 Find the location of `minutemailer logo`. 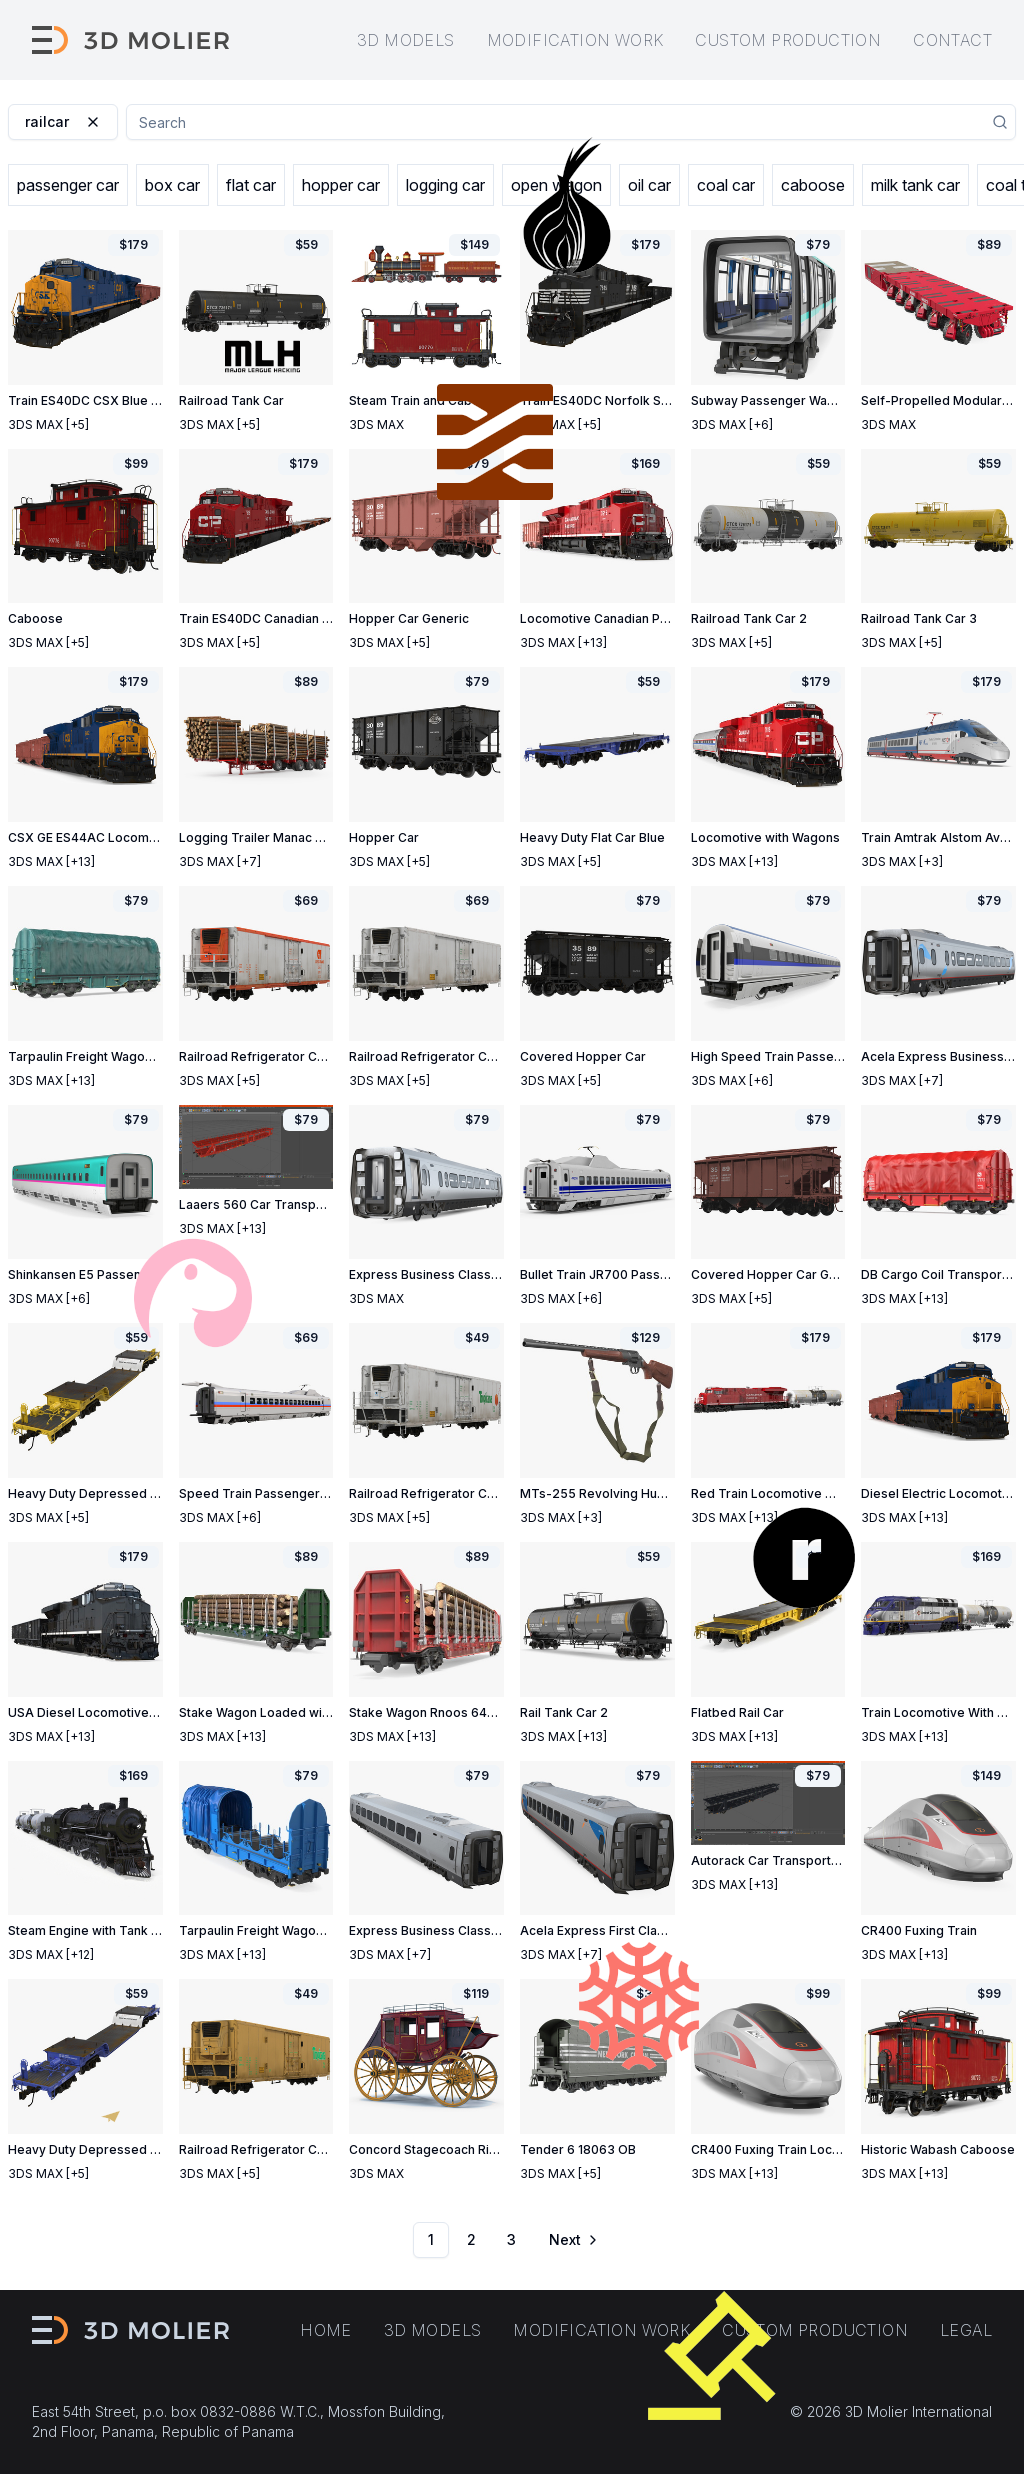

minutemailer logo is located at coordinates (110, 2116).